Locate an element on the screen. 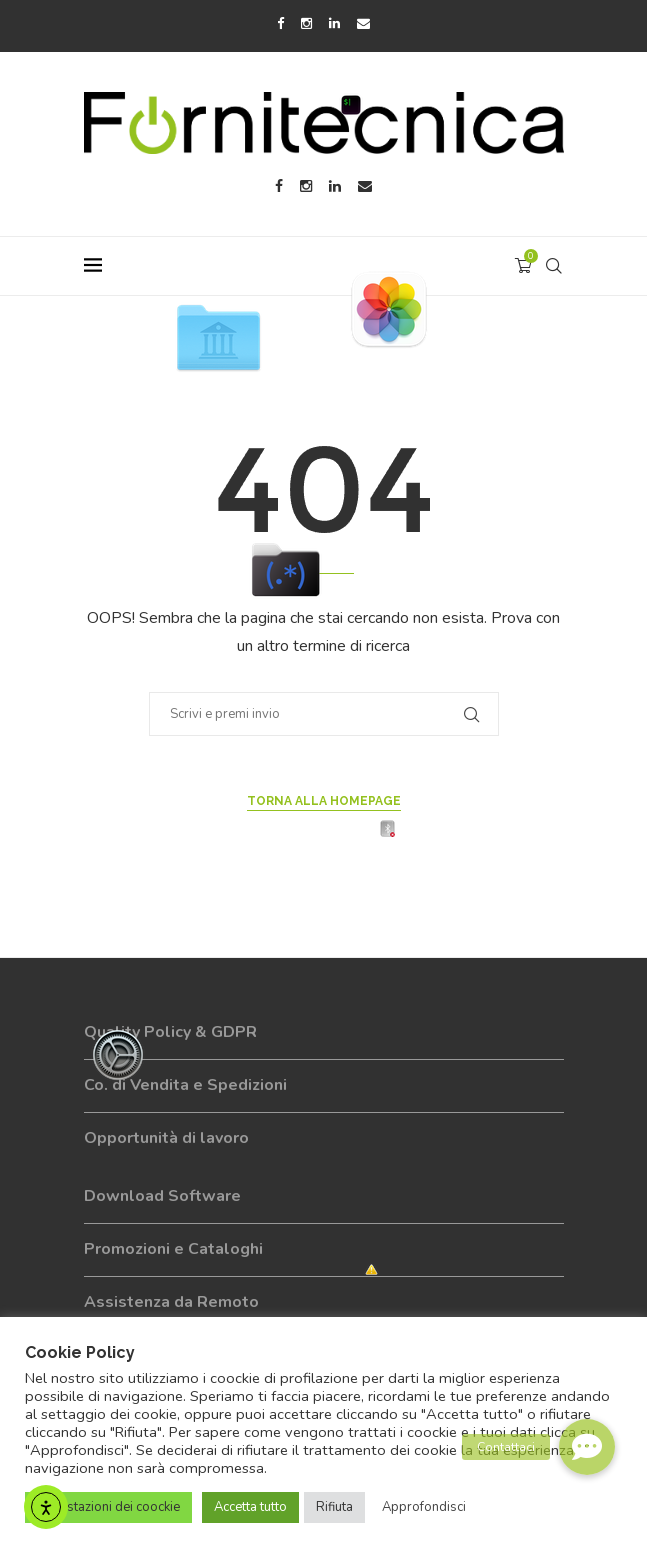 The height and width of the screenshot is (1553, 647). open iTerm2 terminal application is located at coordinates (351, 105).